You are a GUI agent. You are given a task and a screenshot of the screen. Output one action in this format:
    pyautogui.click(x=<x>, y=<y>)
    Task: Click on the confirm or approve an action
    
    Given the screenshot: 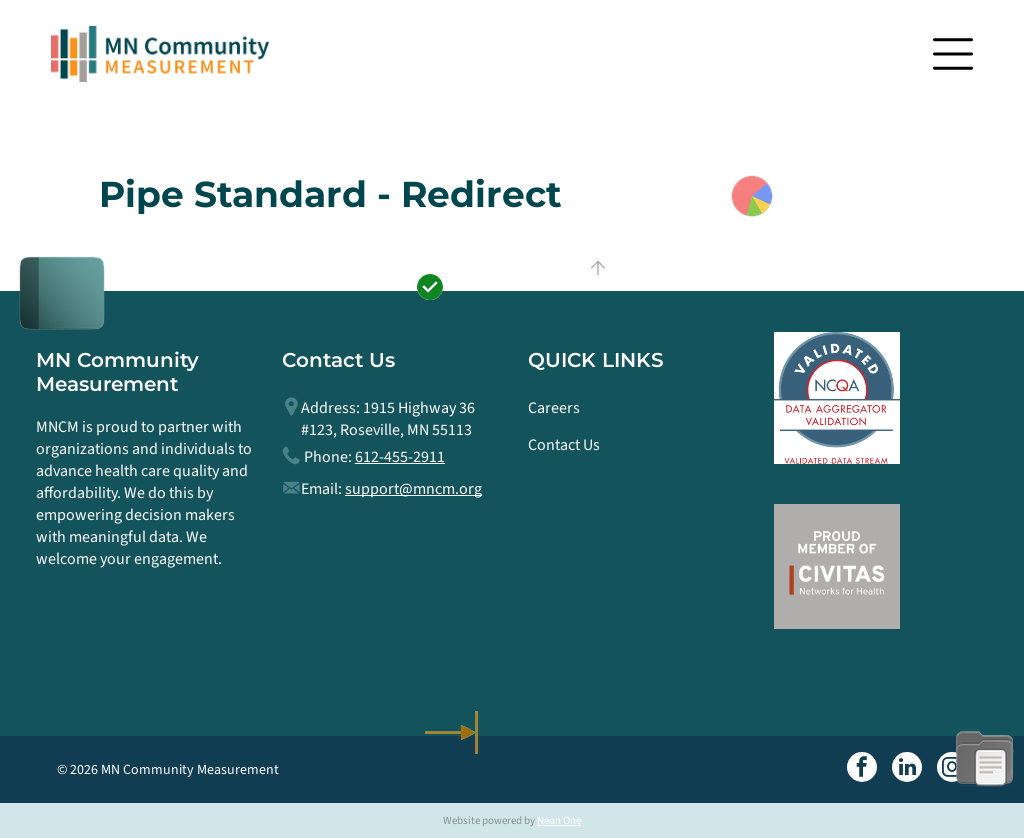 What is the action you would take?
    pyautogui.click(x=430, y=287)
    